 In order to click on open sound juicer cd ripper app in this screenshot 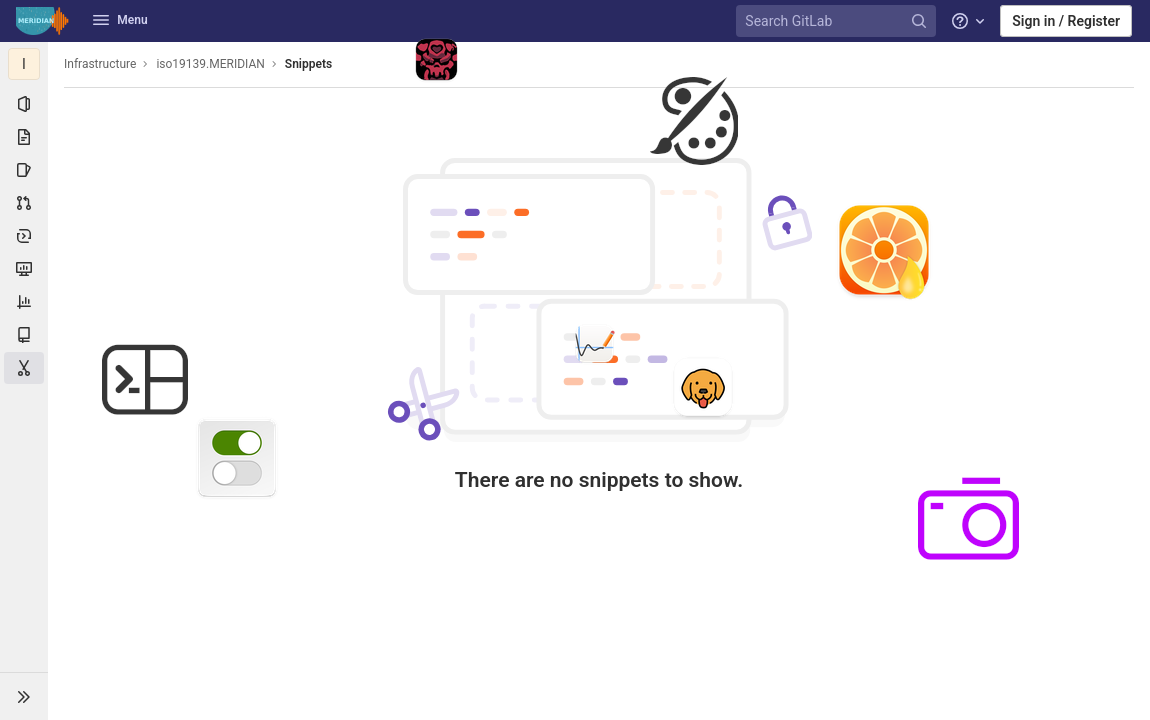, I will do `click(884, 250)`.